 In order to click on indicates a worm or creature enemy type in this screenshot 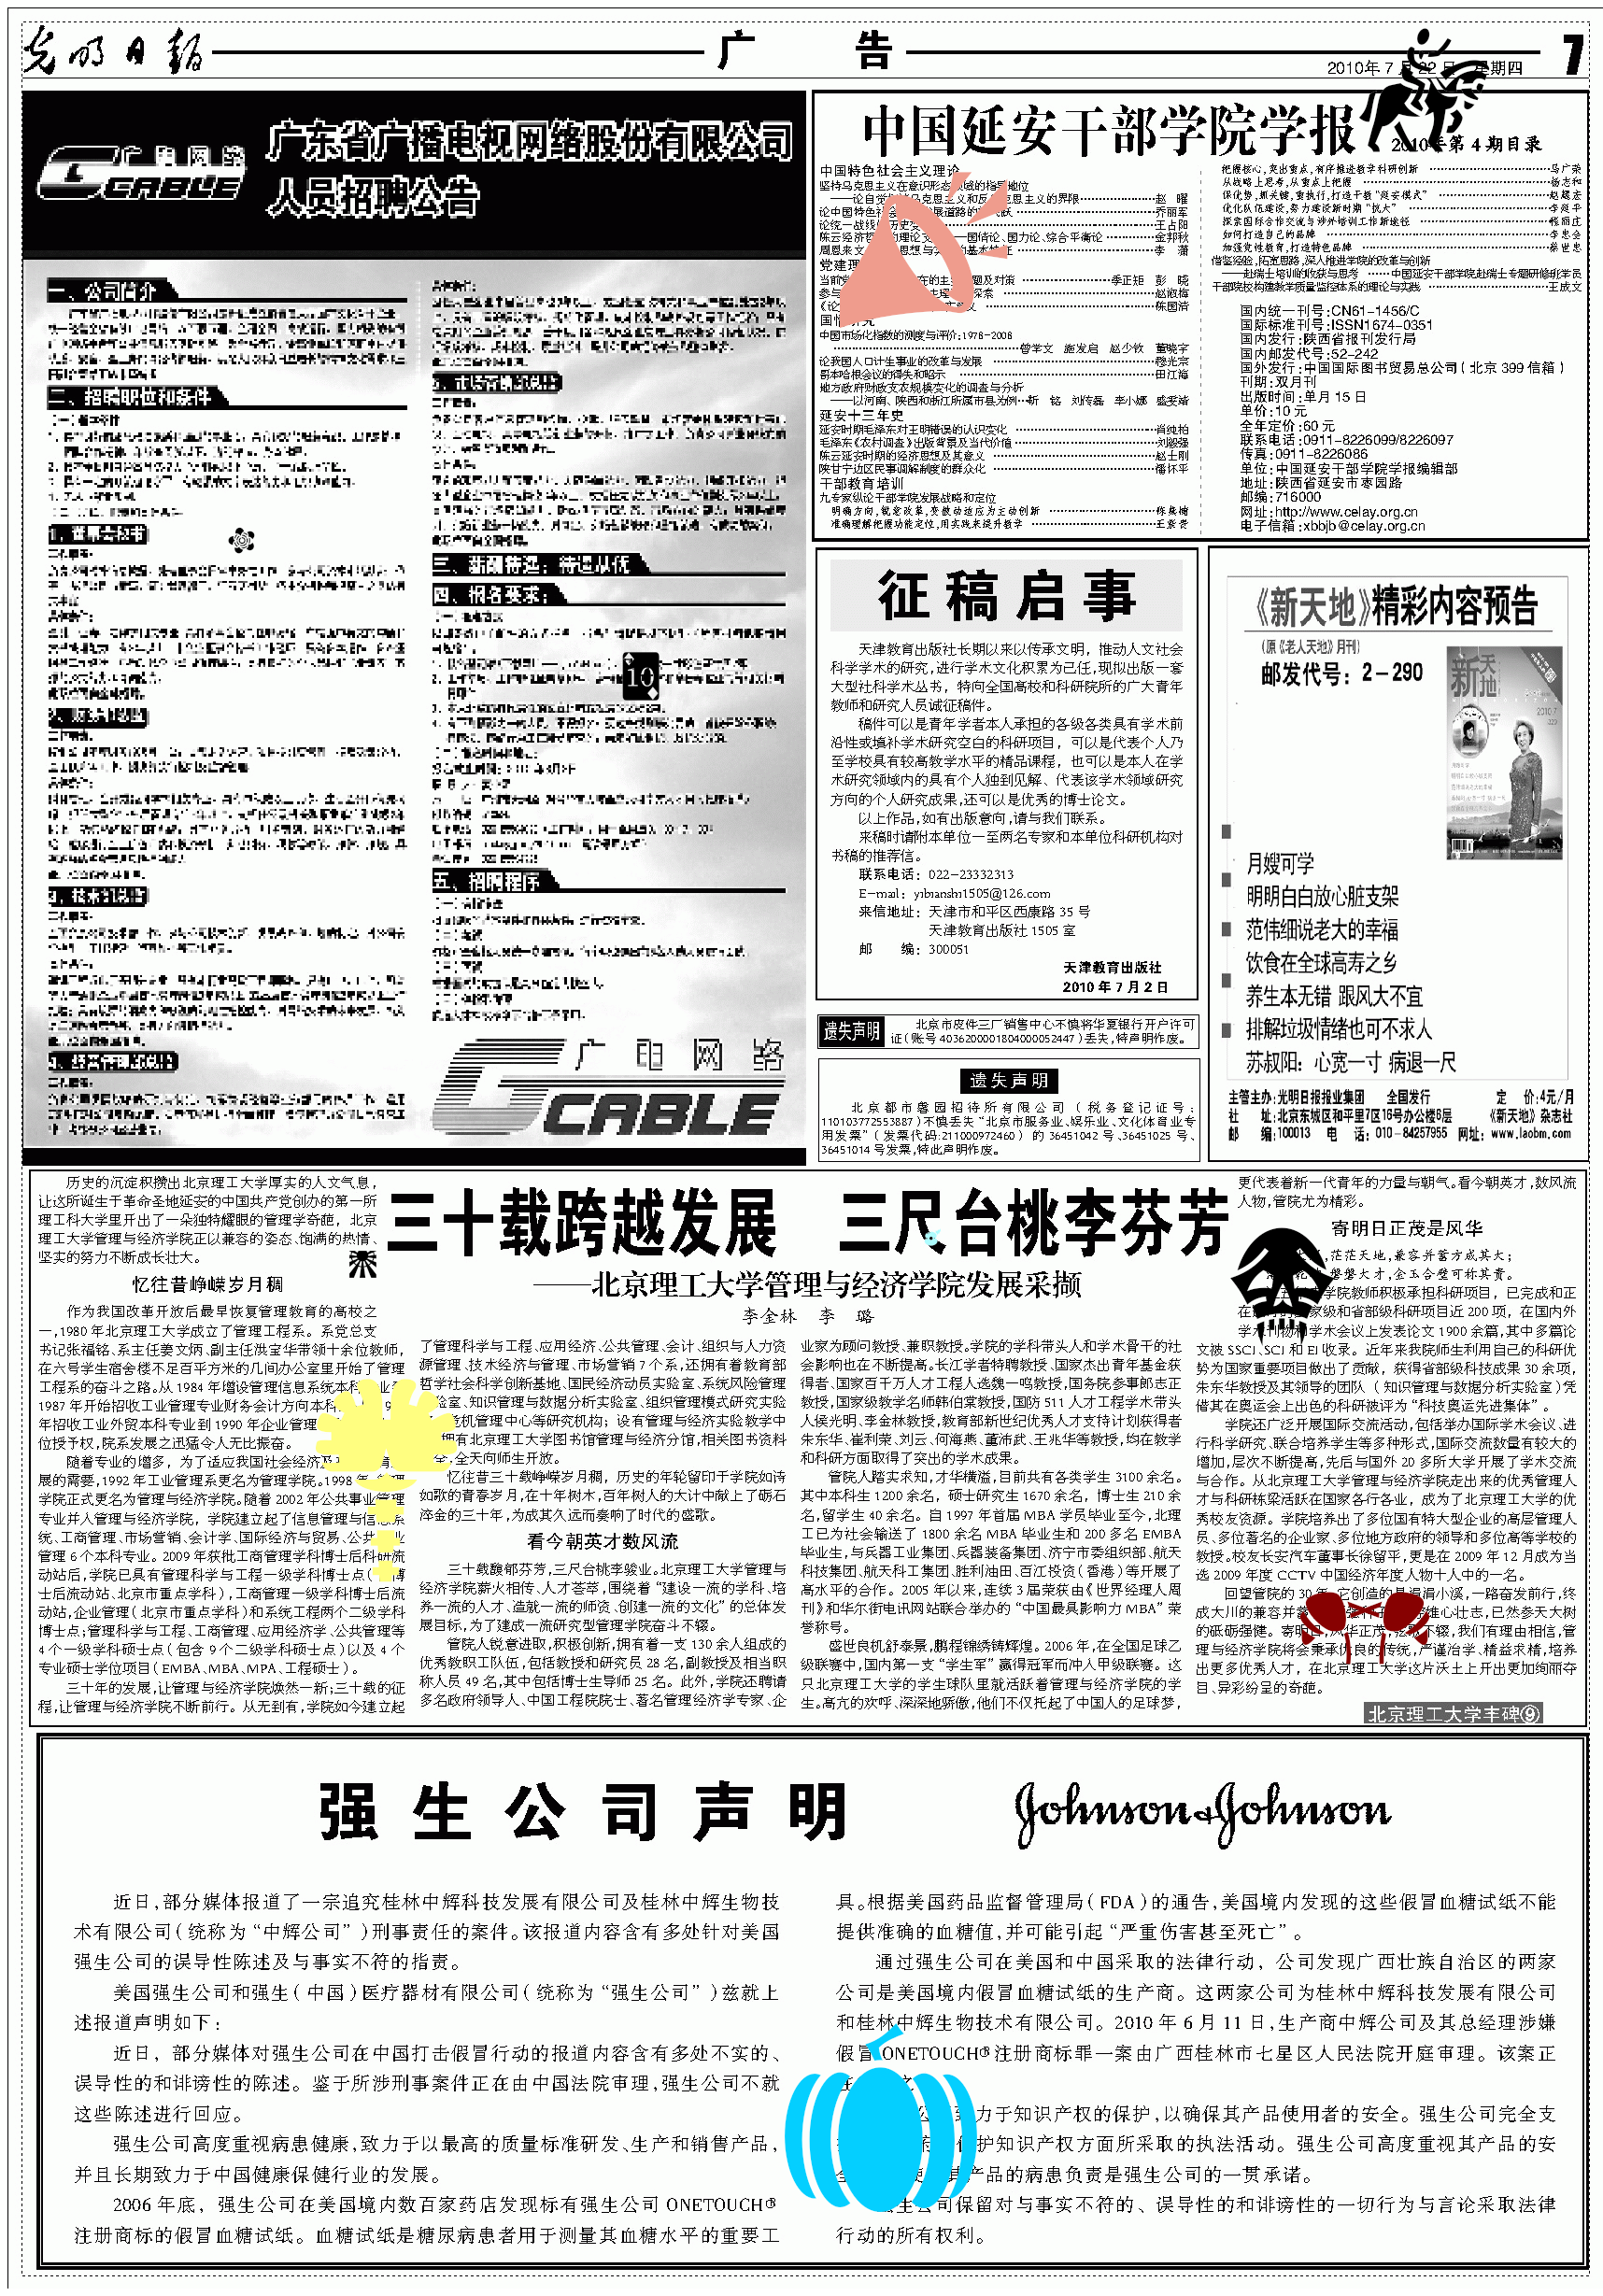, I will do `click(241, 540)`.